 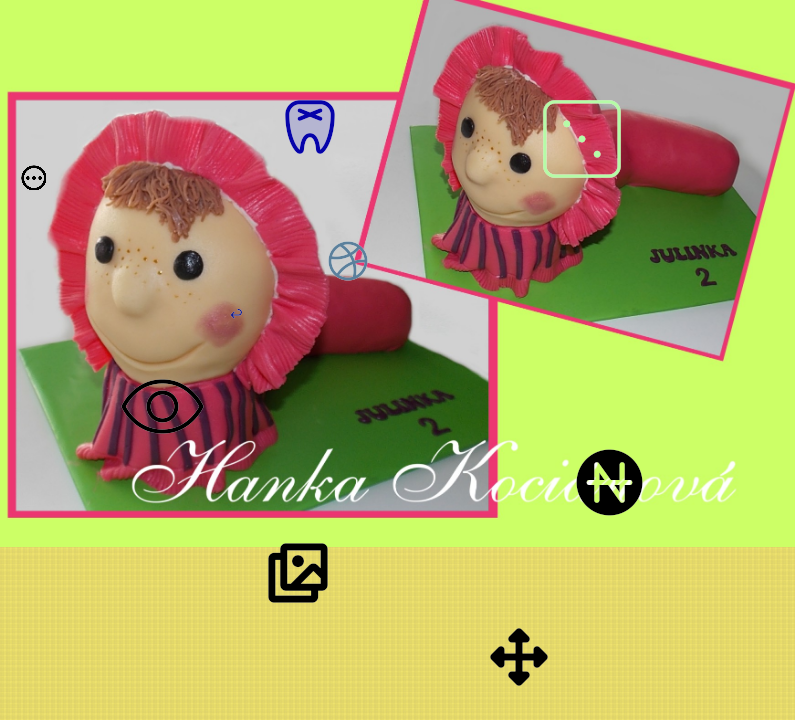 What do you see at coordinates (236, 313) in the screenshot?
I see `go back to the previous screen` at bounding box center [236, 313].